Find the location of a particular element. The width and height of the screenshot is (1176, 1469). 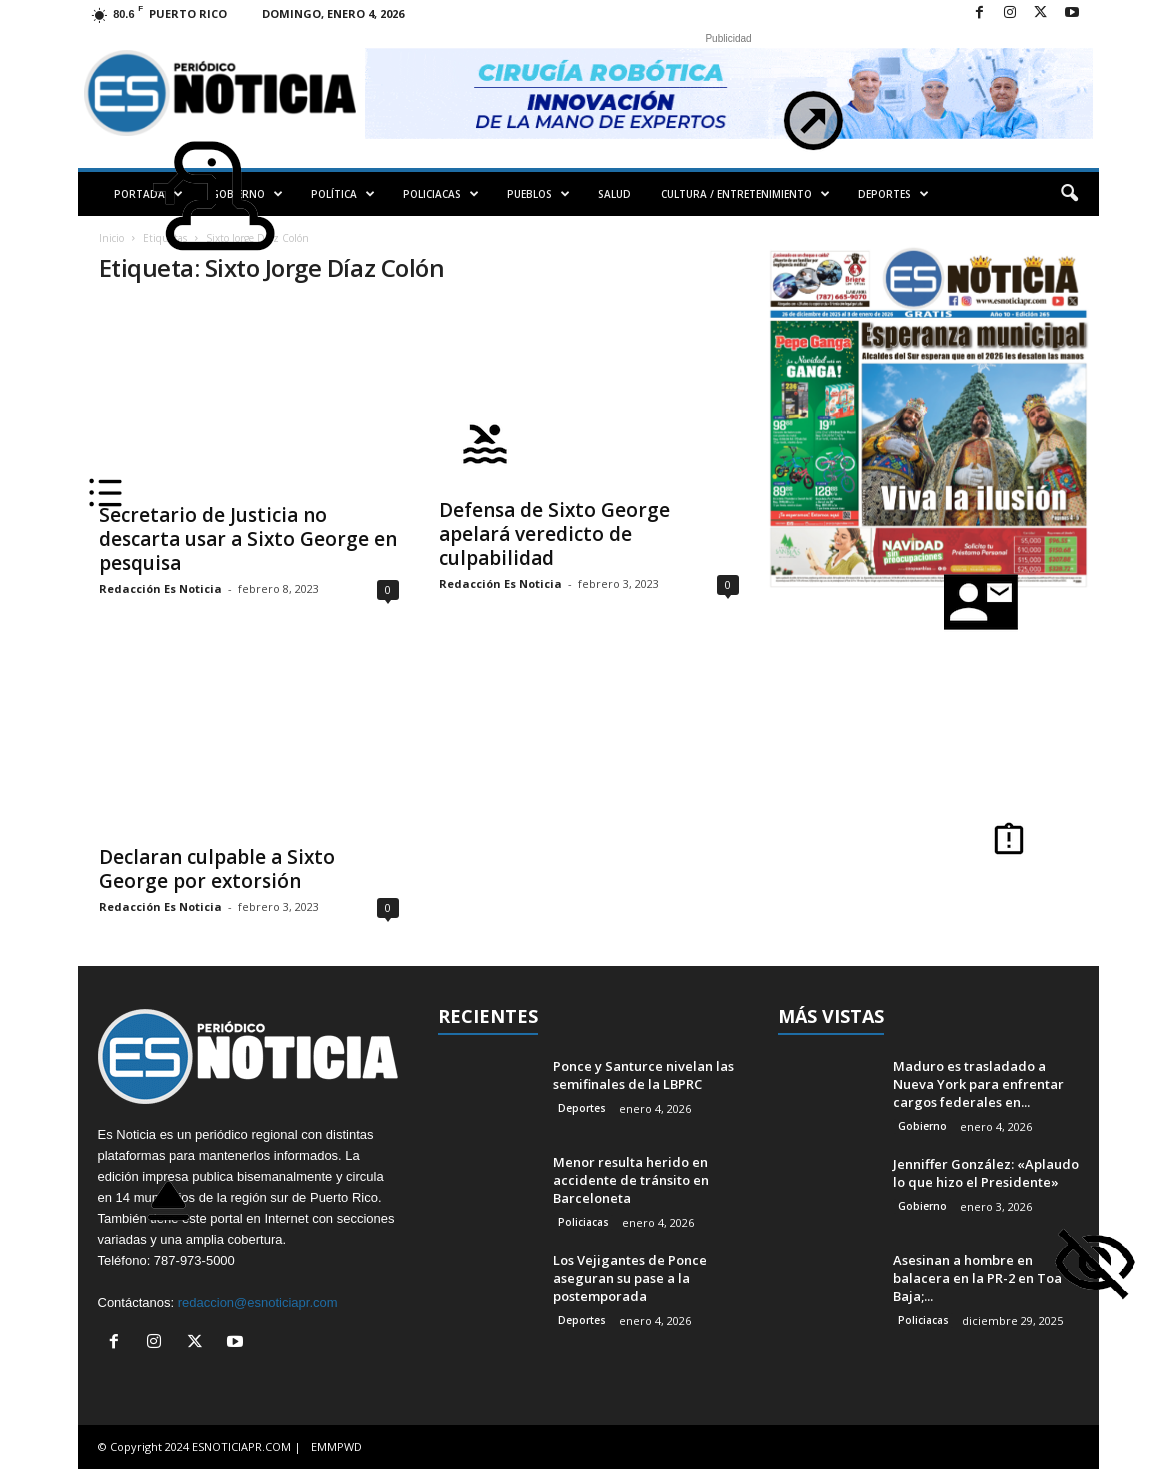

access contact information via email is located at coordinates (981, 602).